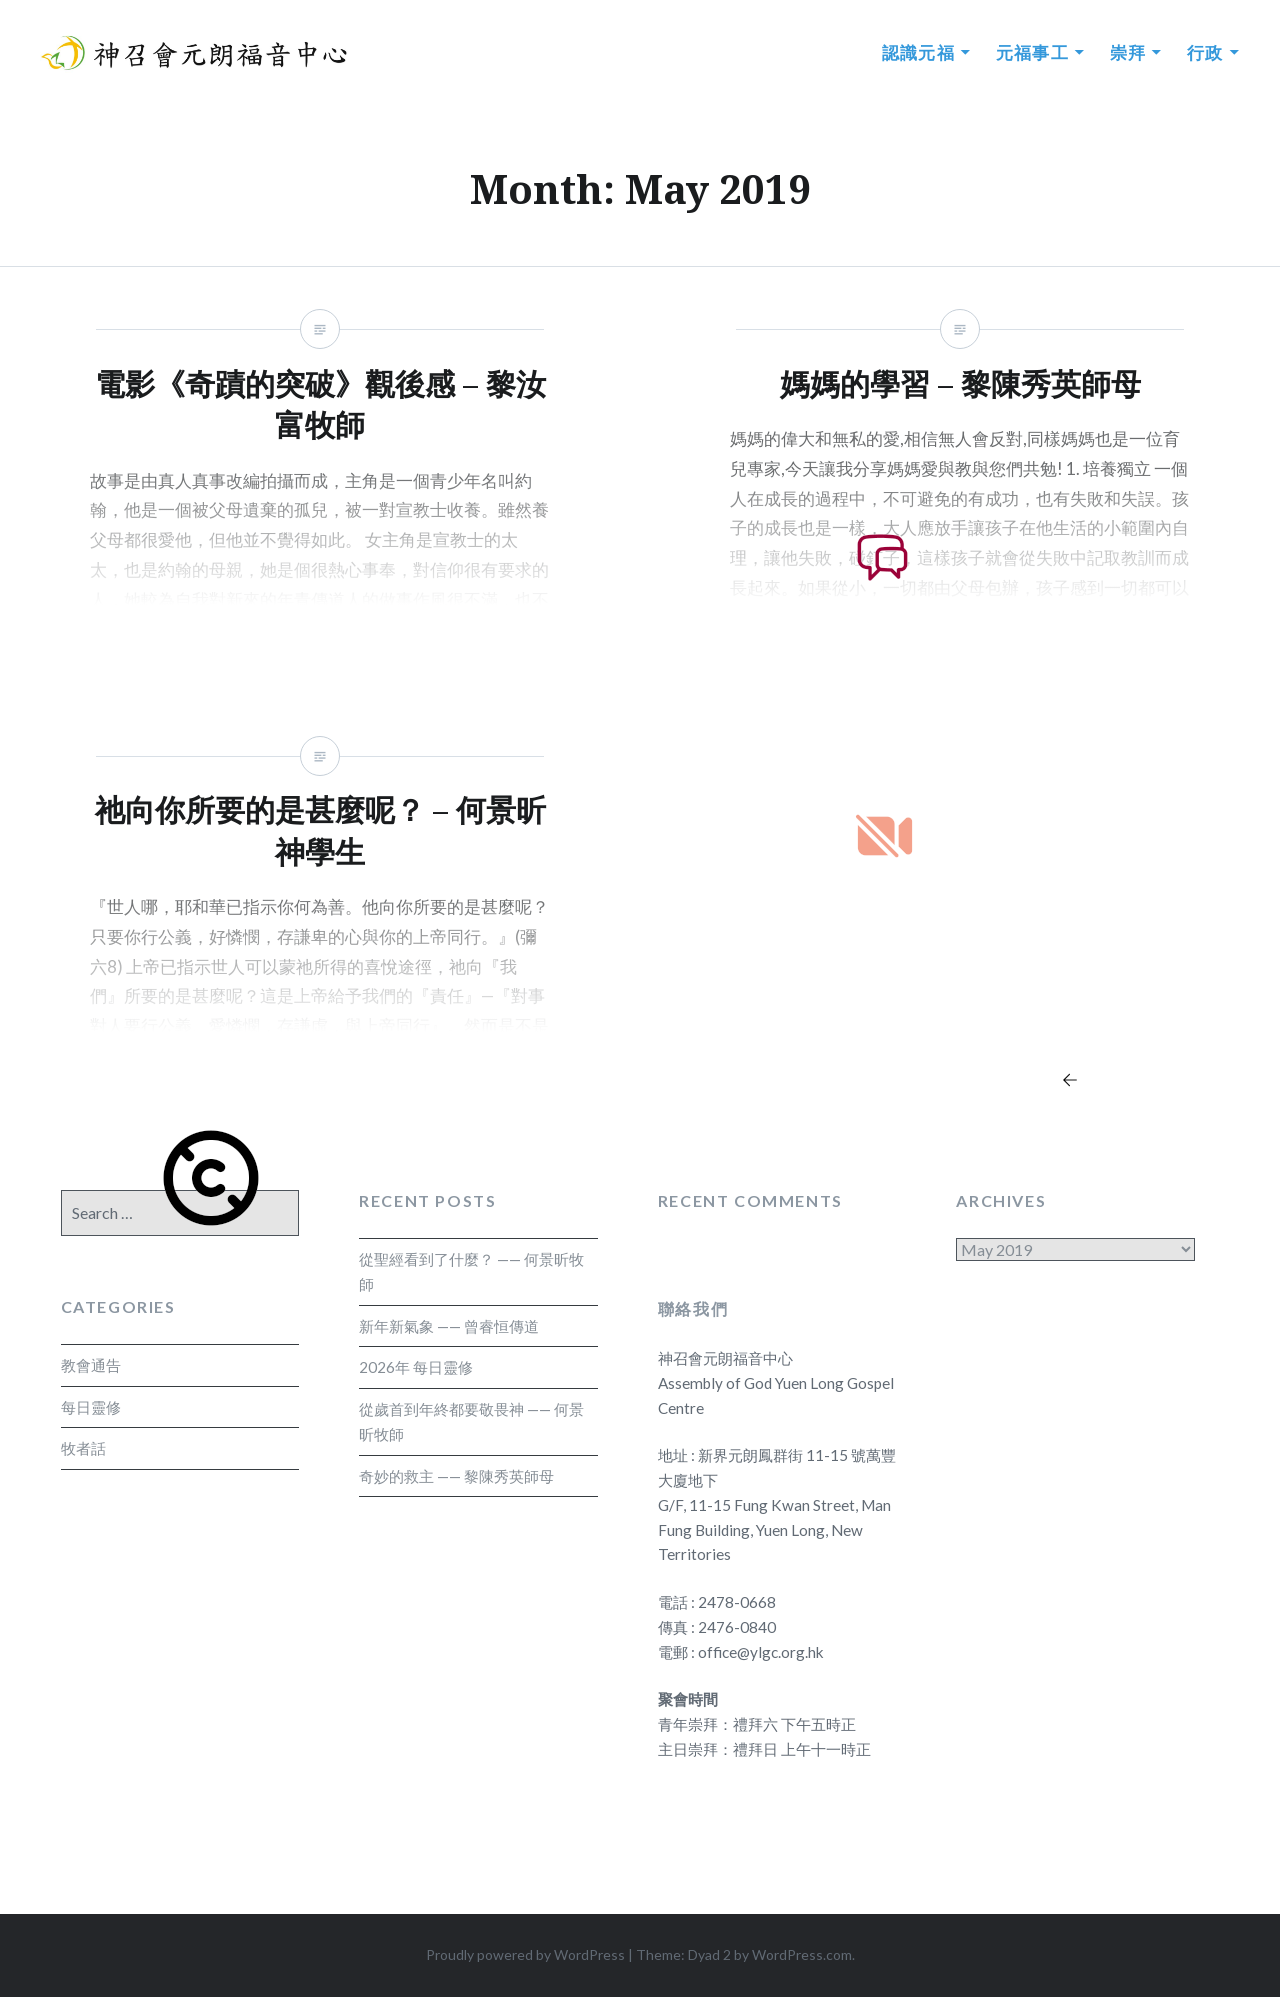  What do you see at coordinates (1070, 1080) in the screenshot?
I see `go back to the previous screen` at bounding box center [1070, 1080].